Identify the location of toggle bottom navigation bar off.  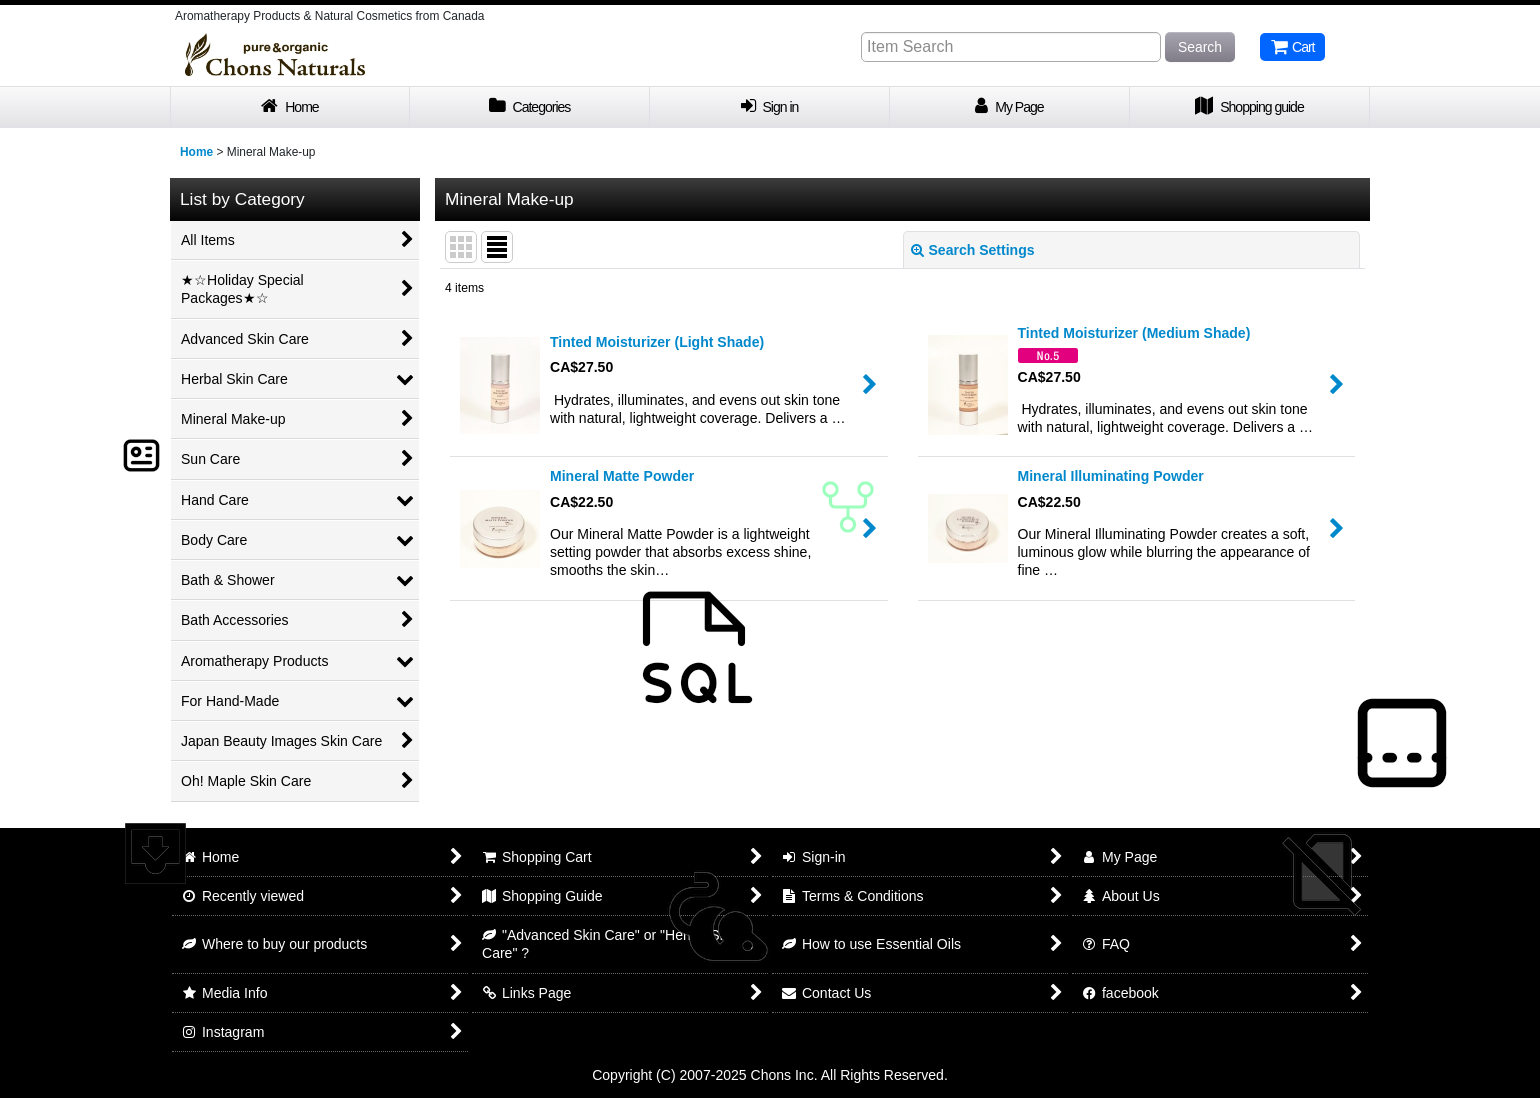
(1402, 743).